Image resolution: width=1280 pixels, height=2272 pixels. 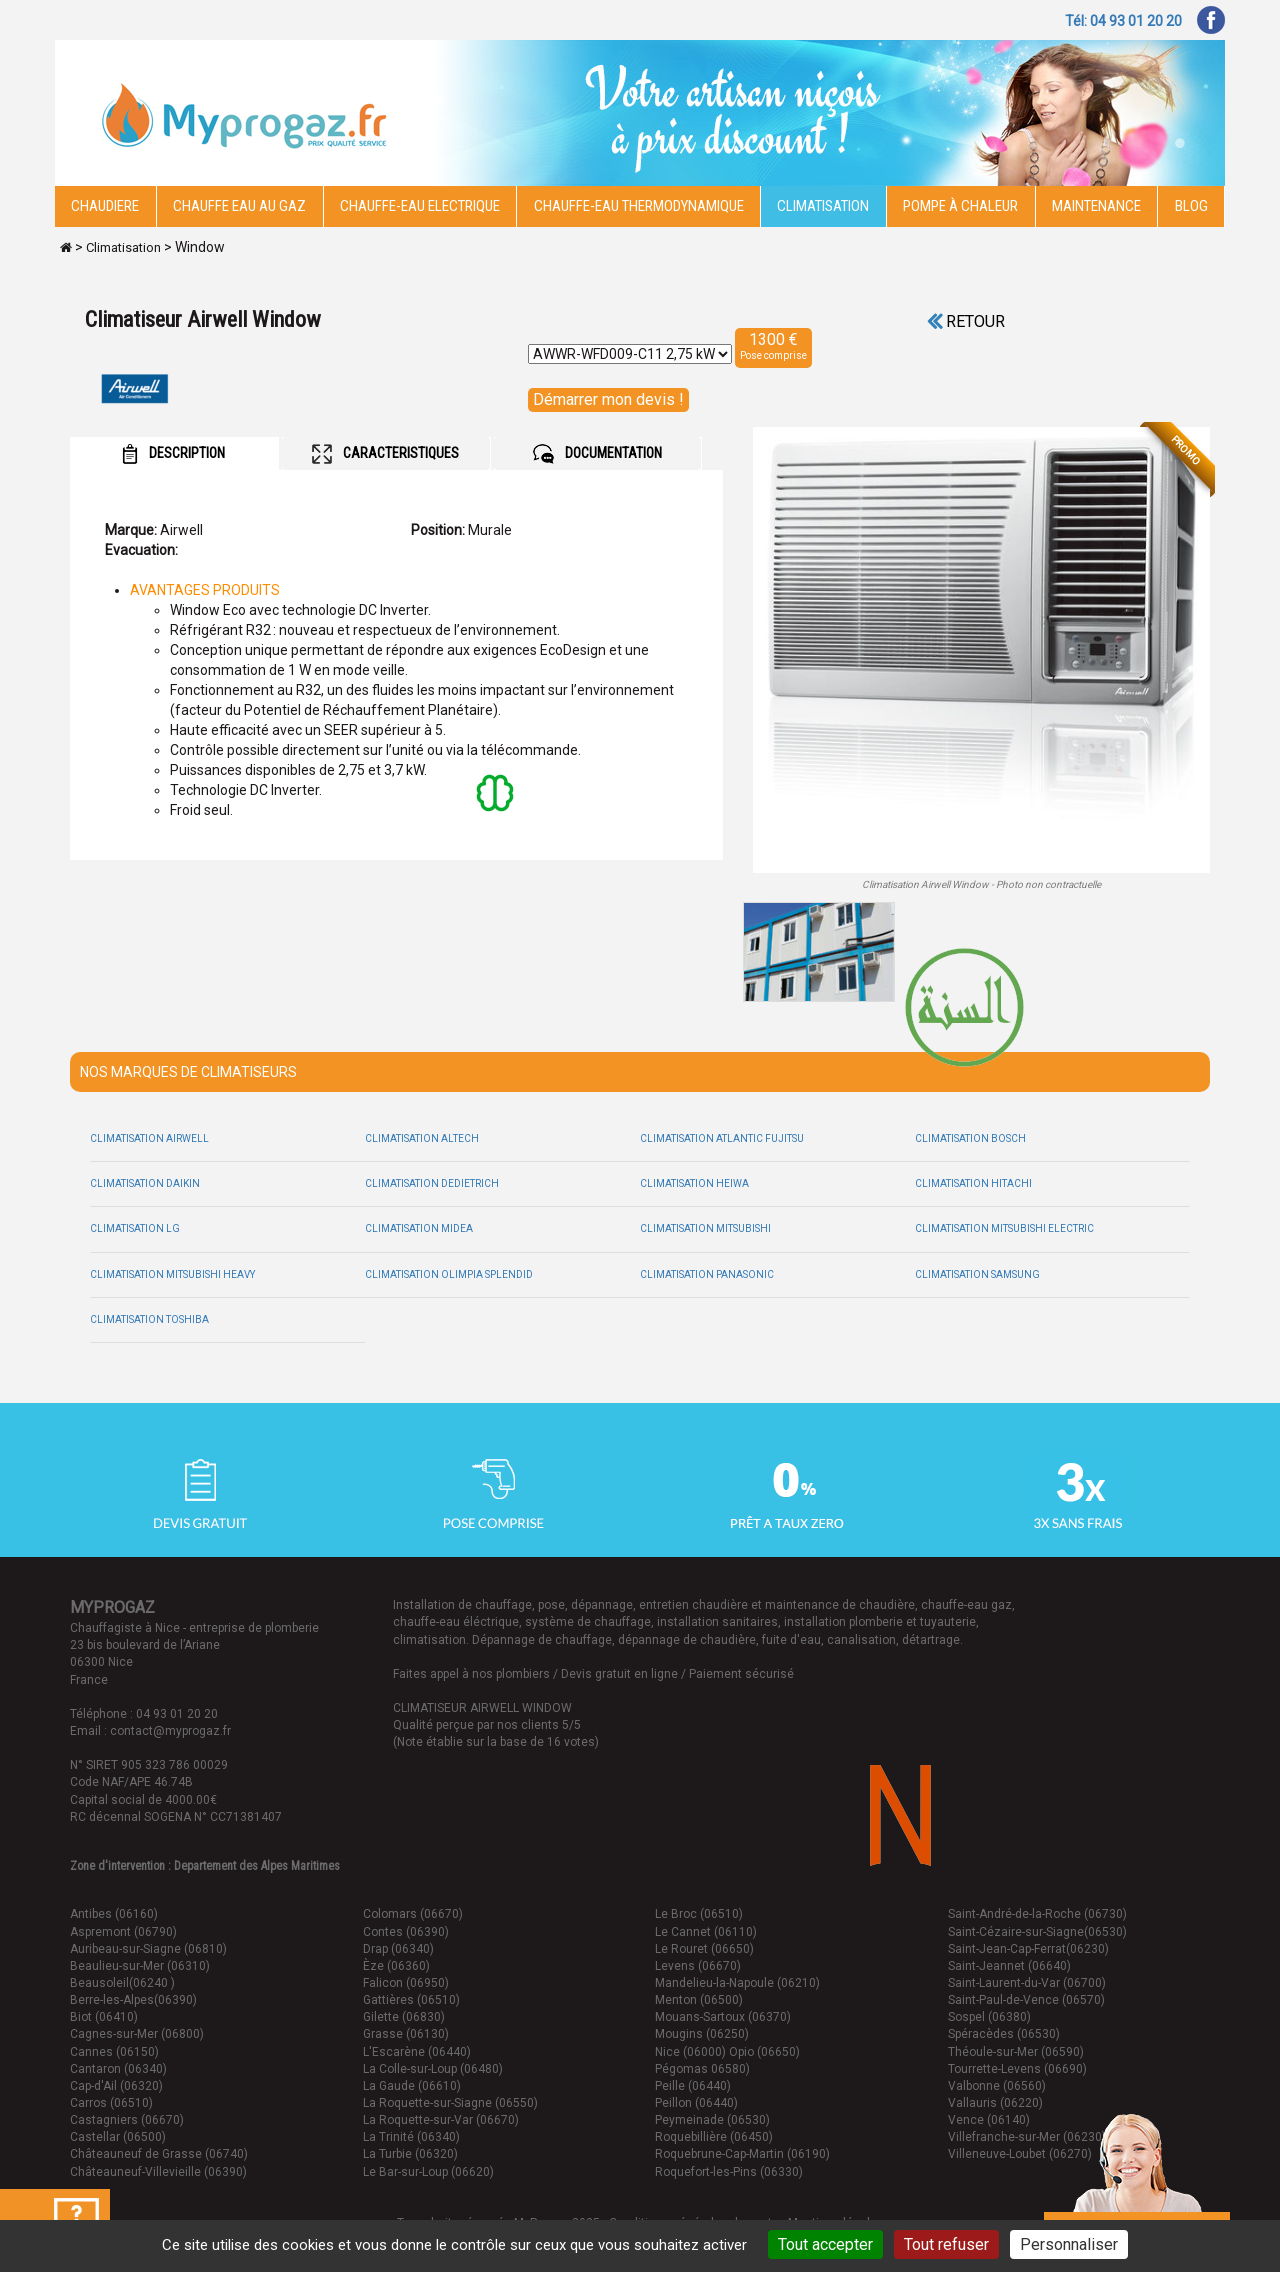 I want to click on open Netflix app, so click(x=900, y=1815).